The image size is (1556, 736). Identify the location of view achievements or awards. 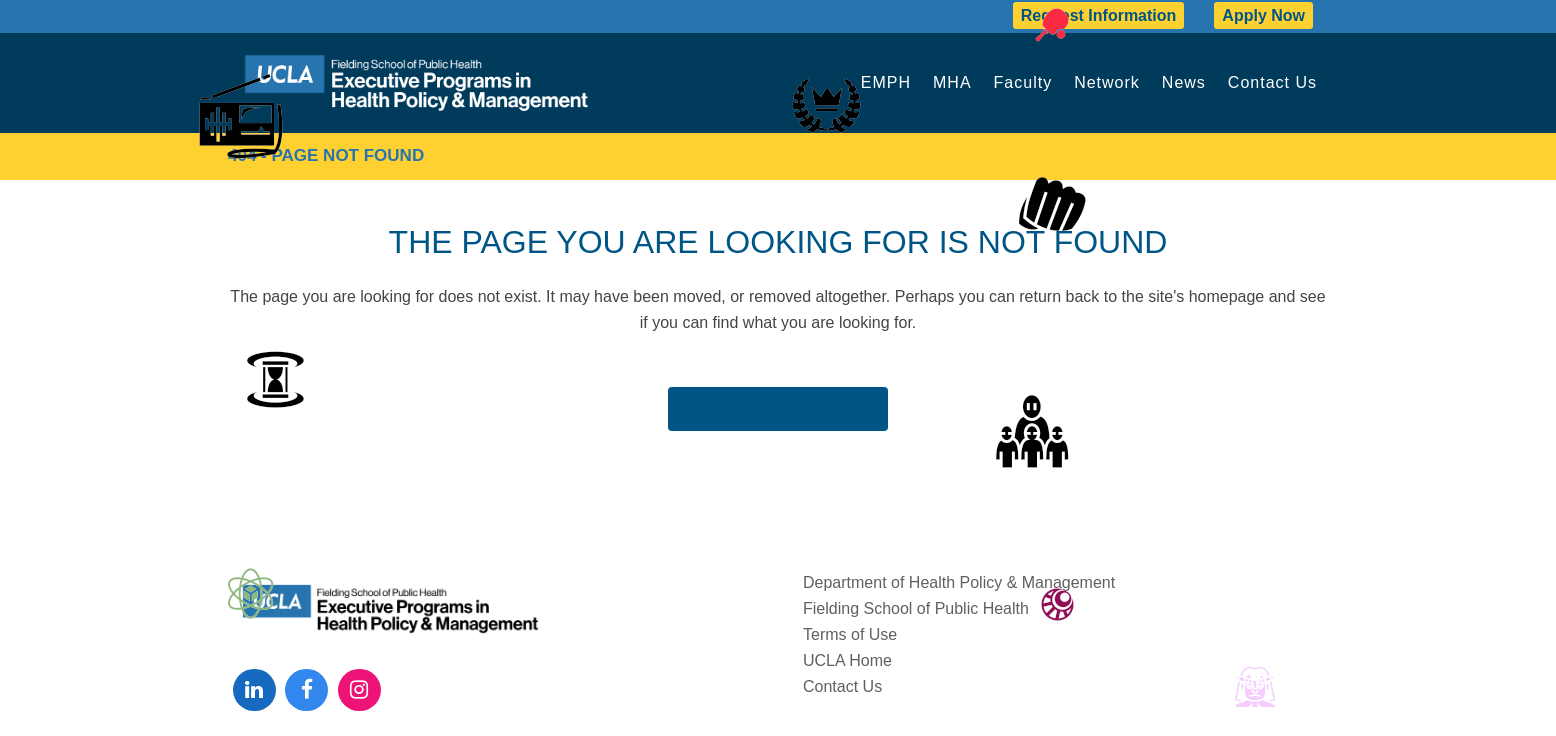
(826, 104).